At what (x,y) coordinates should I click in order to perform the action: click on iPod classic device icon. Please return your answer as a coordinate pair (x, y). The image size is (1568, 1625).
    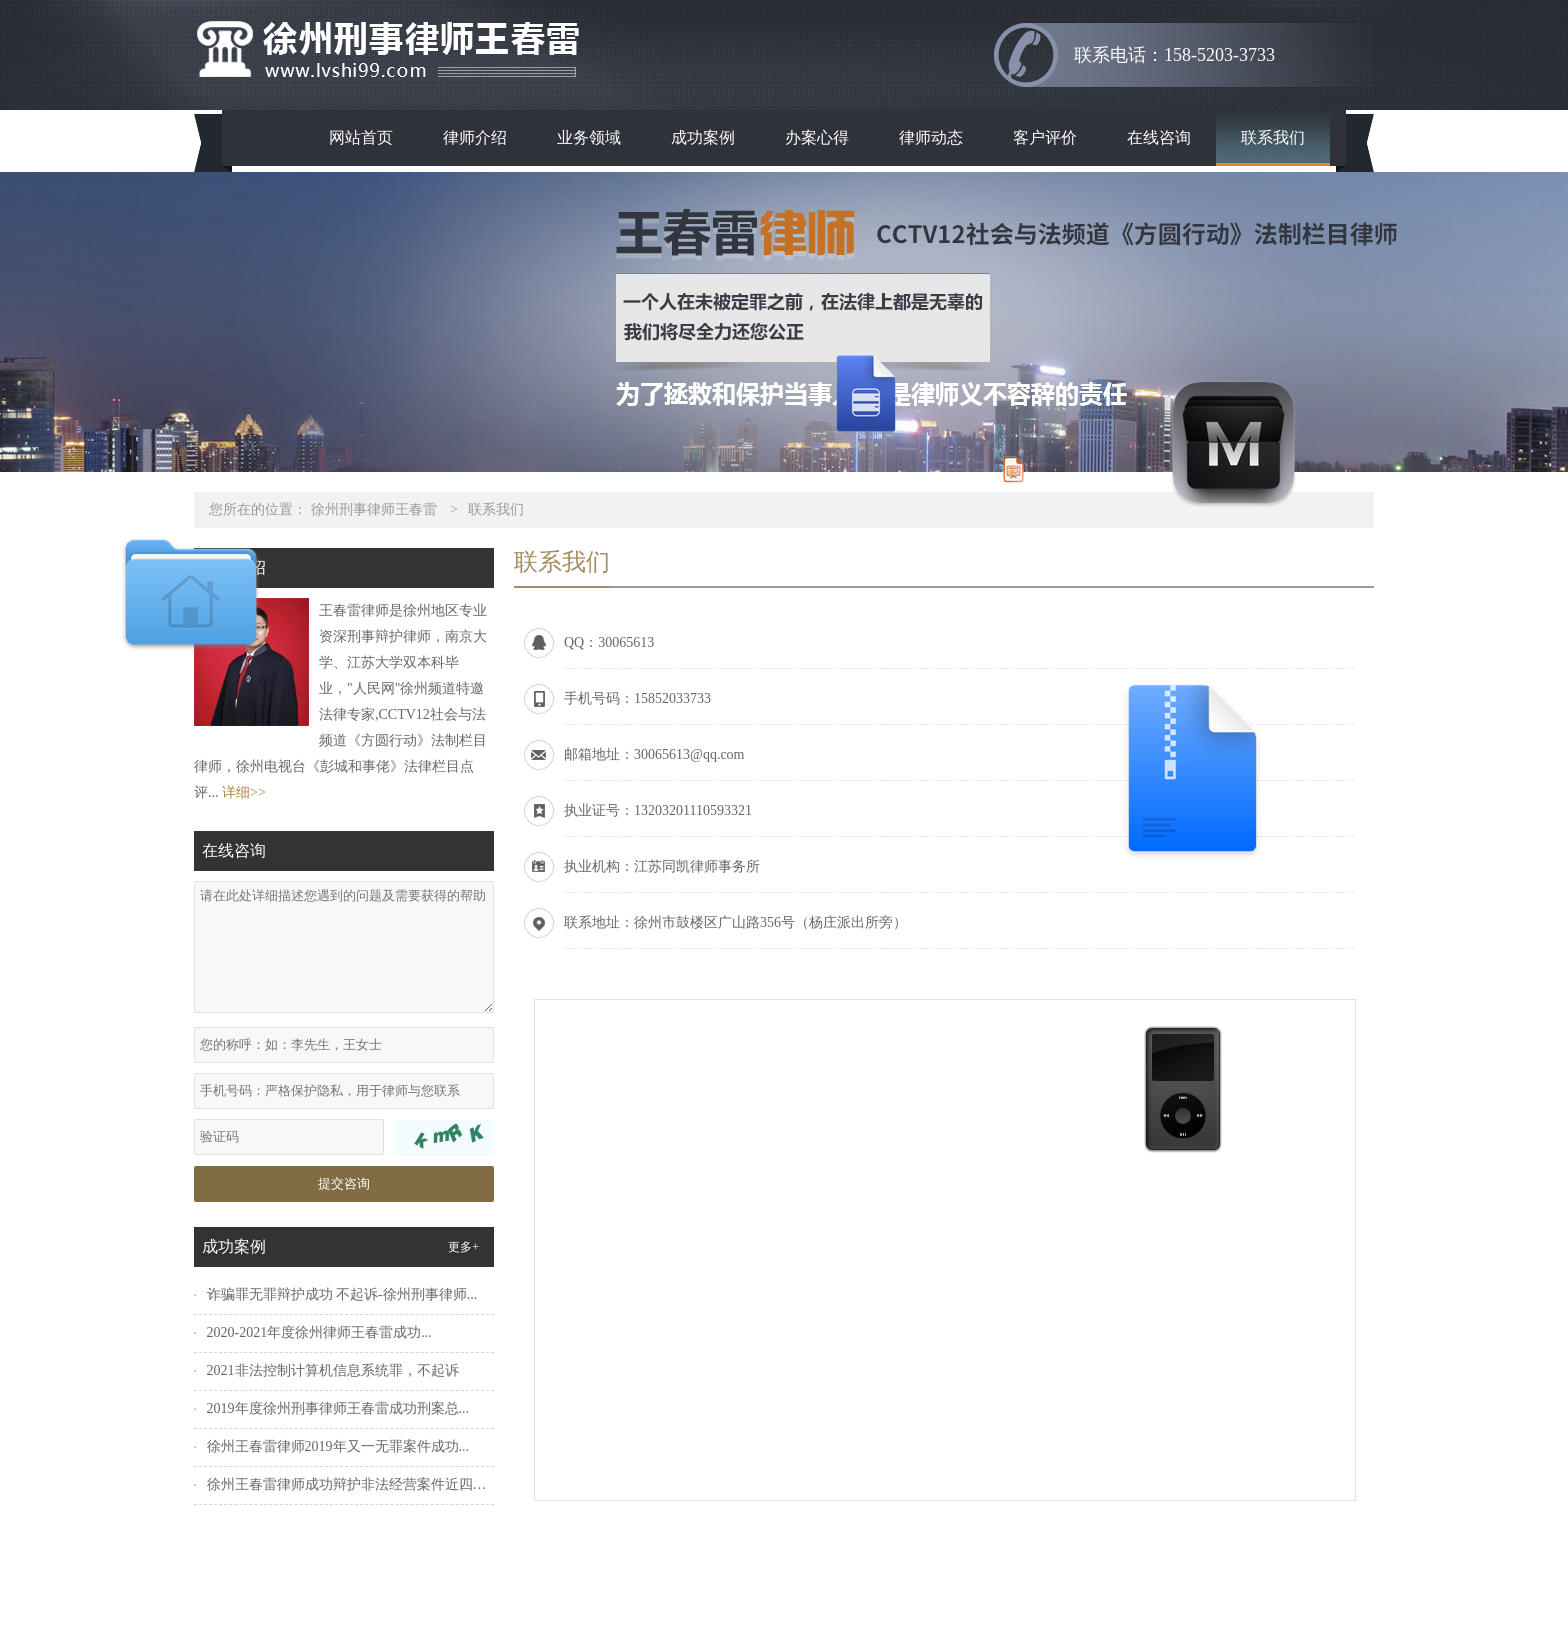
    Looking at the image, I should click on (1183, 1089).